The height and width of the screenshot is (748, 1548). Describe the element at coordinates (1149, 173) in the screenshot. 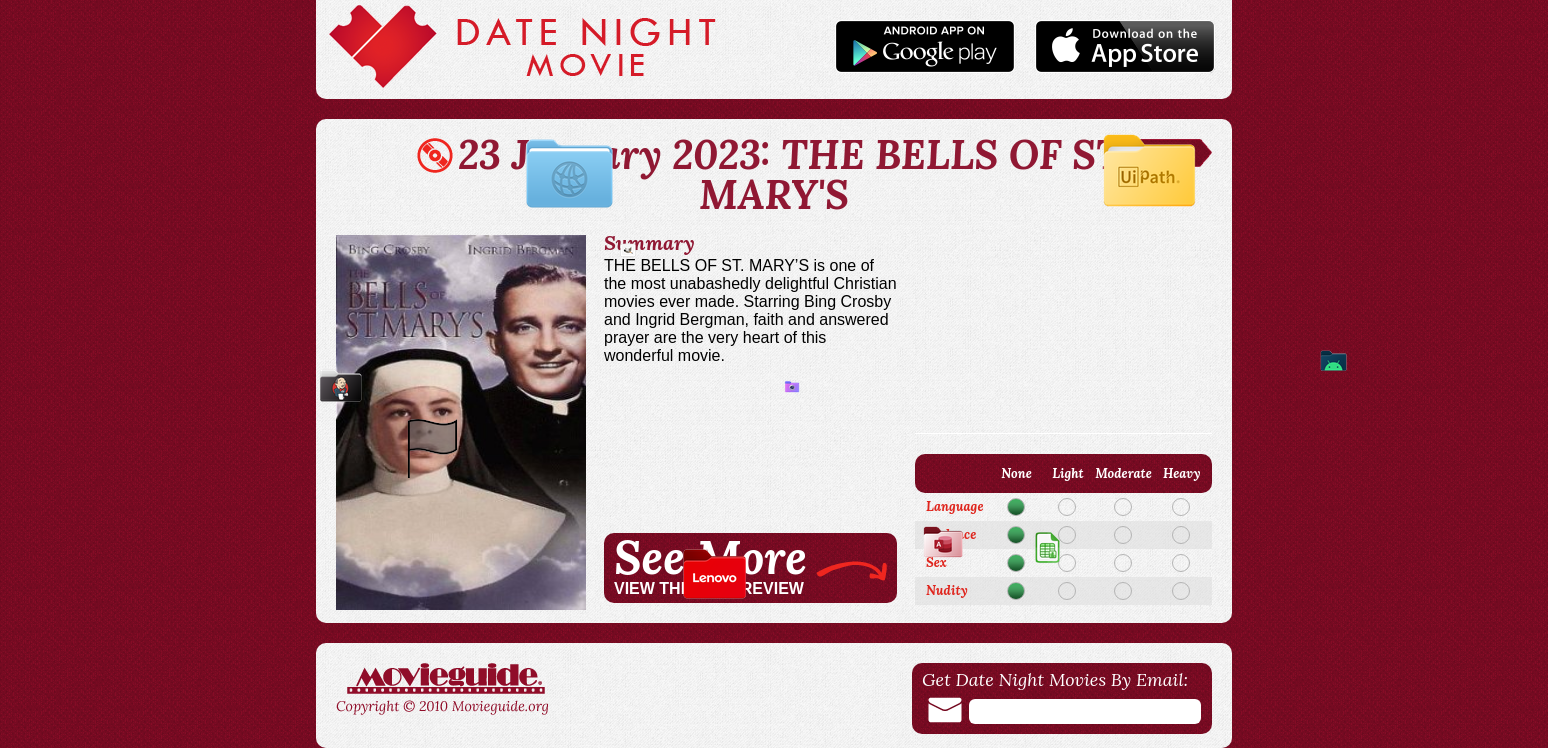

I see `open folder containing UiPath automation projects` at that location.